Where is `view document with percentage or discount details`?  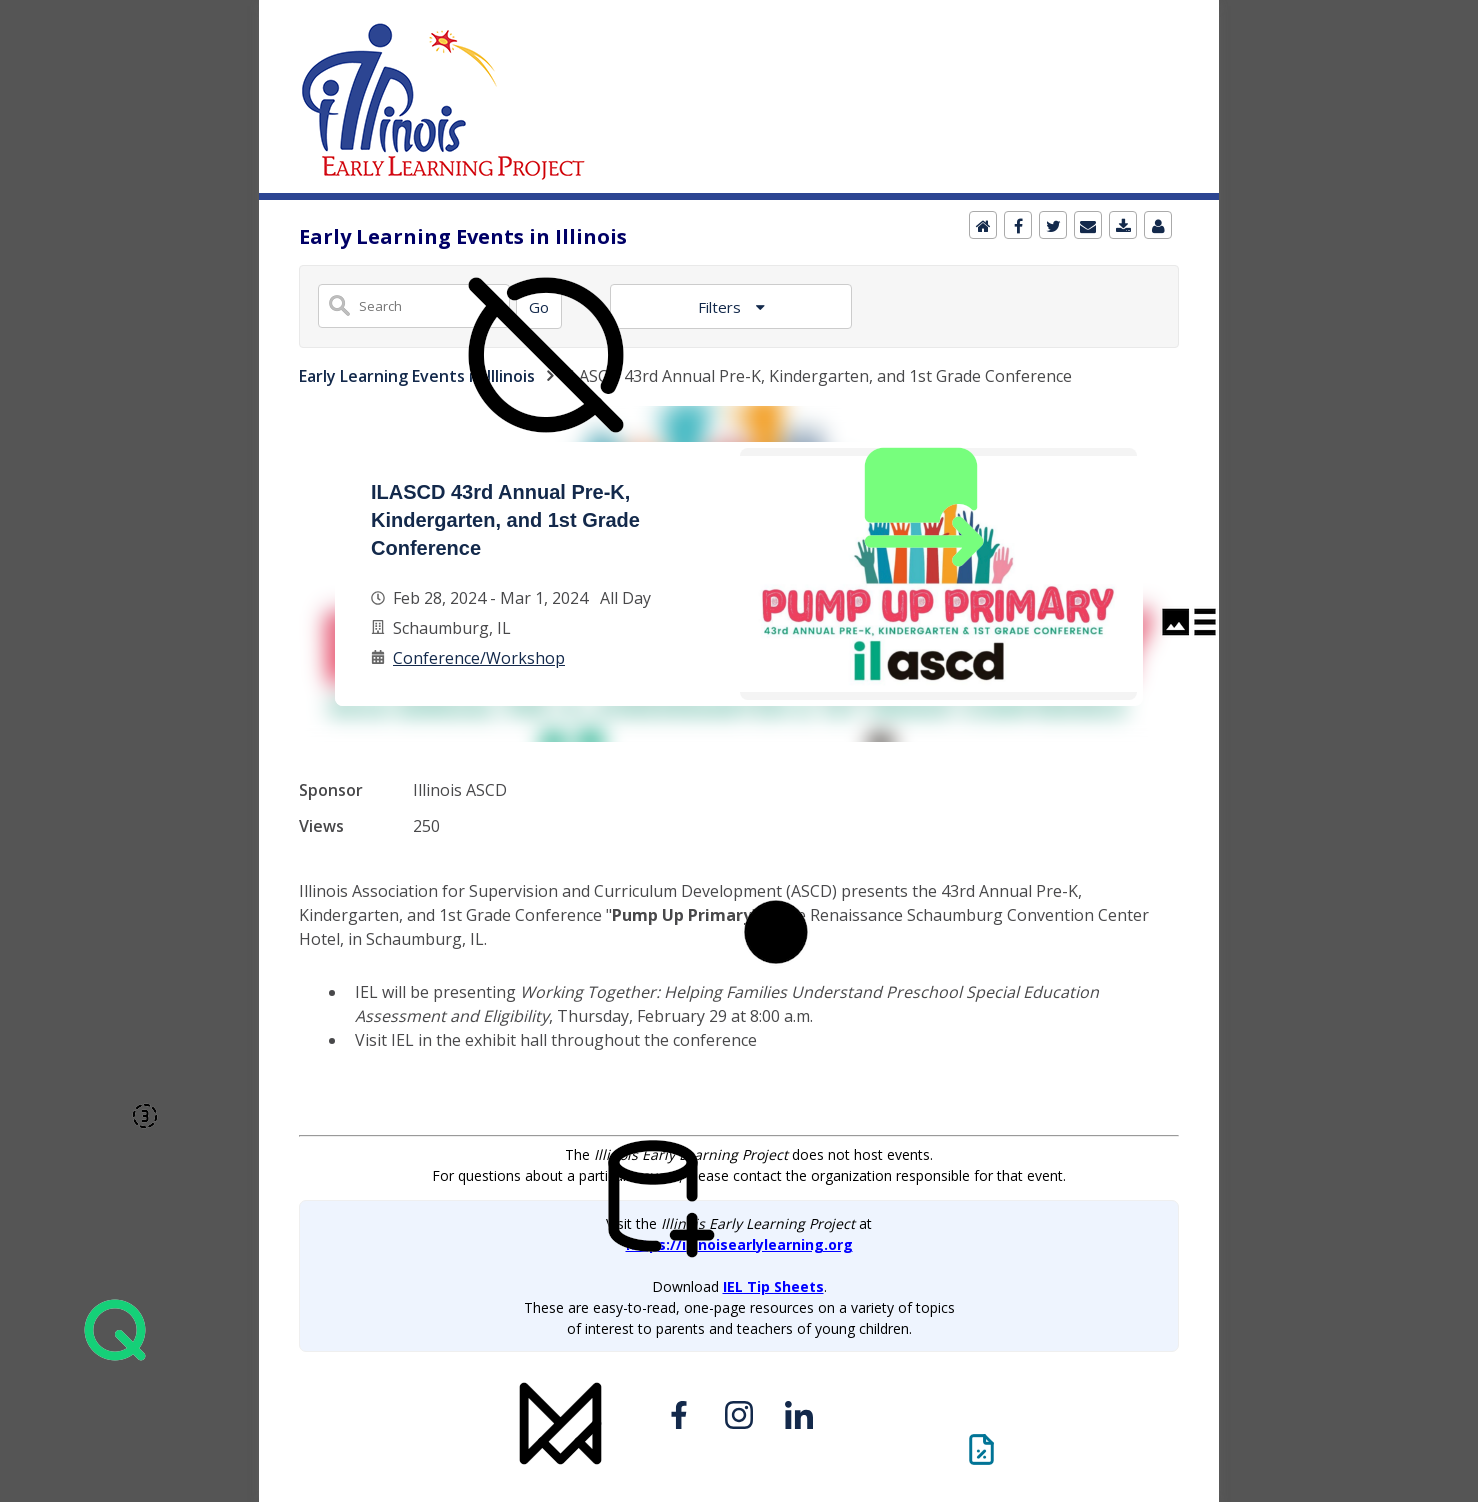 view document with percentage or discount details is located at coordinates (981, 1449).